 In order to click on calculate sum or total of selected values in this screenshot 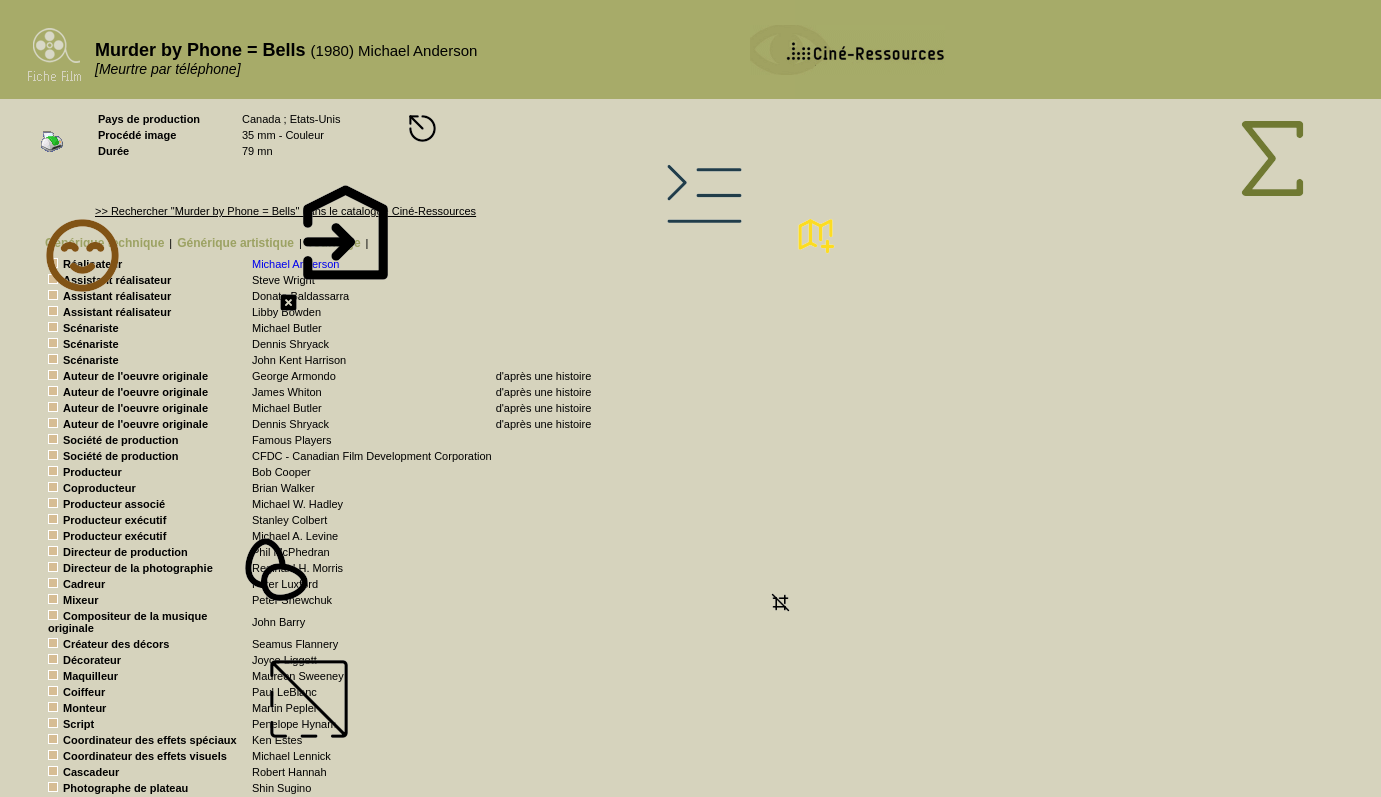, I will do `click(1272, 158)`.